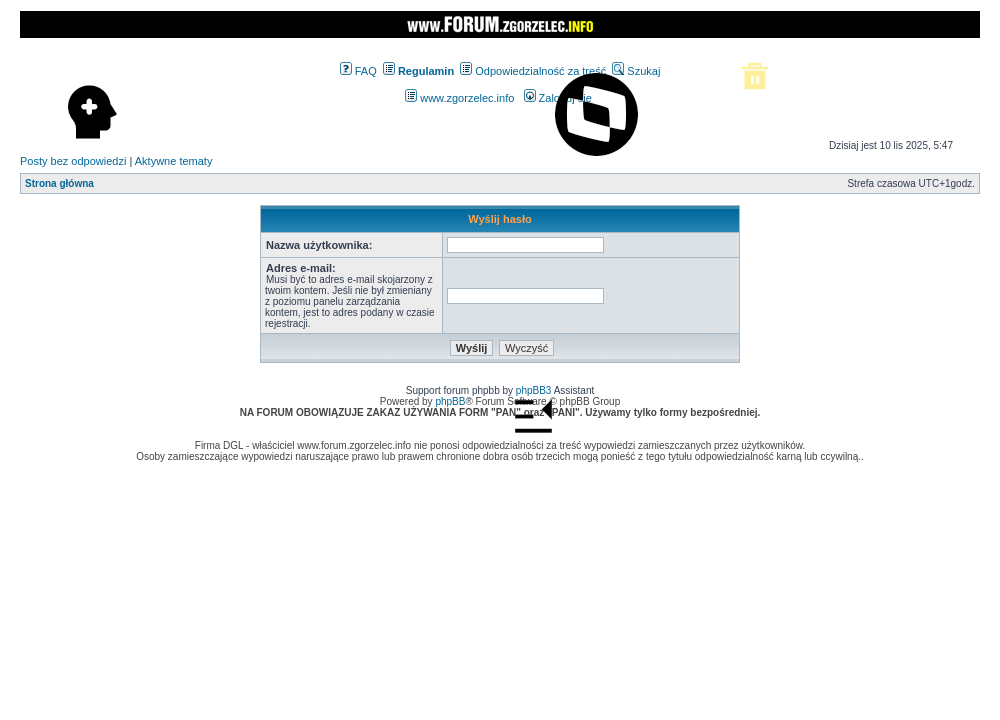 This screenshot has width=1000, height=720. What do you see at coordinates (92, 112) in the screenshot?
I see `access mental health resources` at bounding box center [92, 112].